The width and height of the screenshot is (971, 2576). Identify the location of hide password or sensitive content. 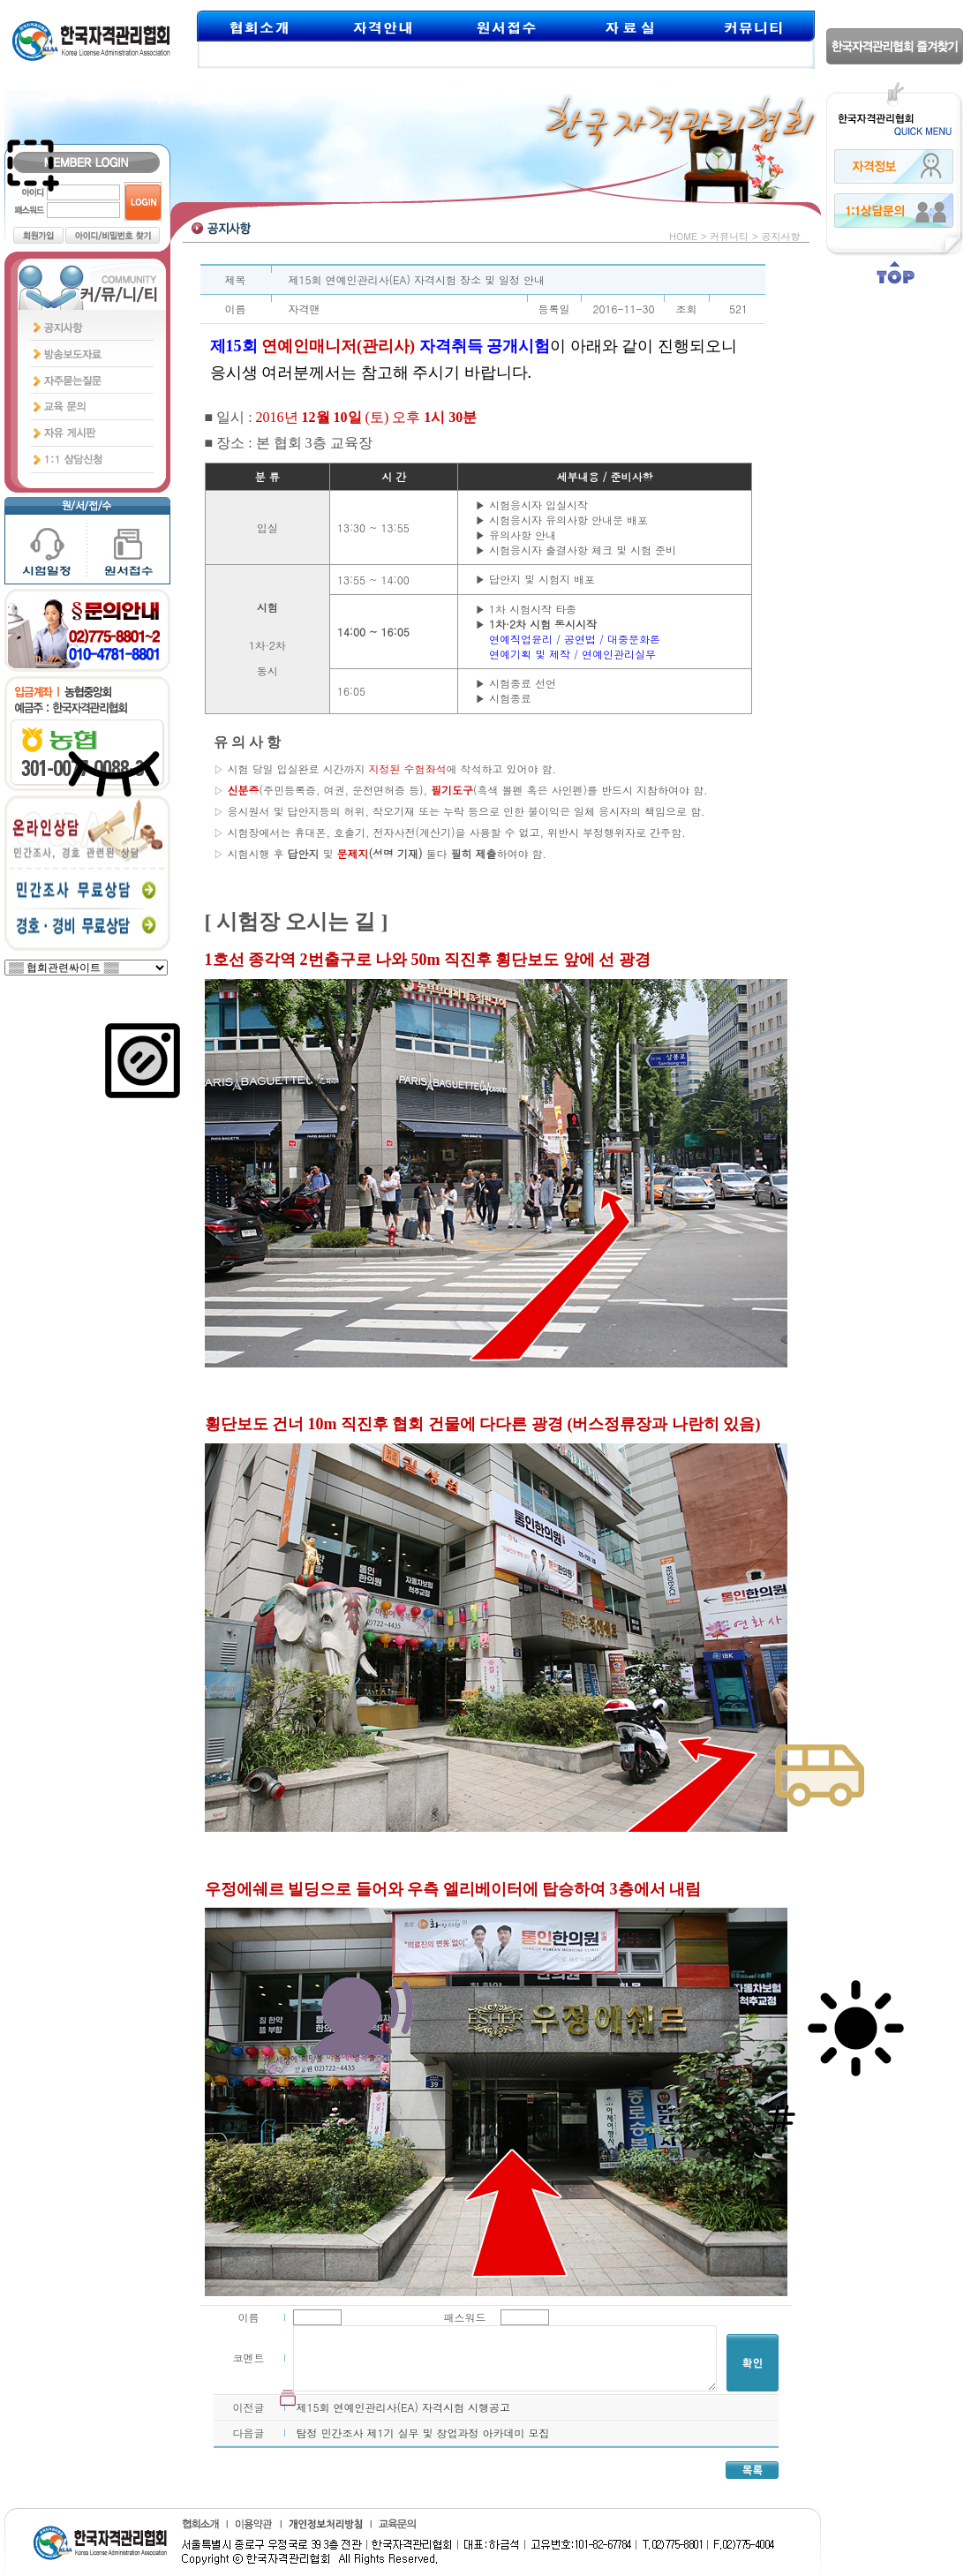
(114, 765).